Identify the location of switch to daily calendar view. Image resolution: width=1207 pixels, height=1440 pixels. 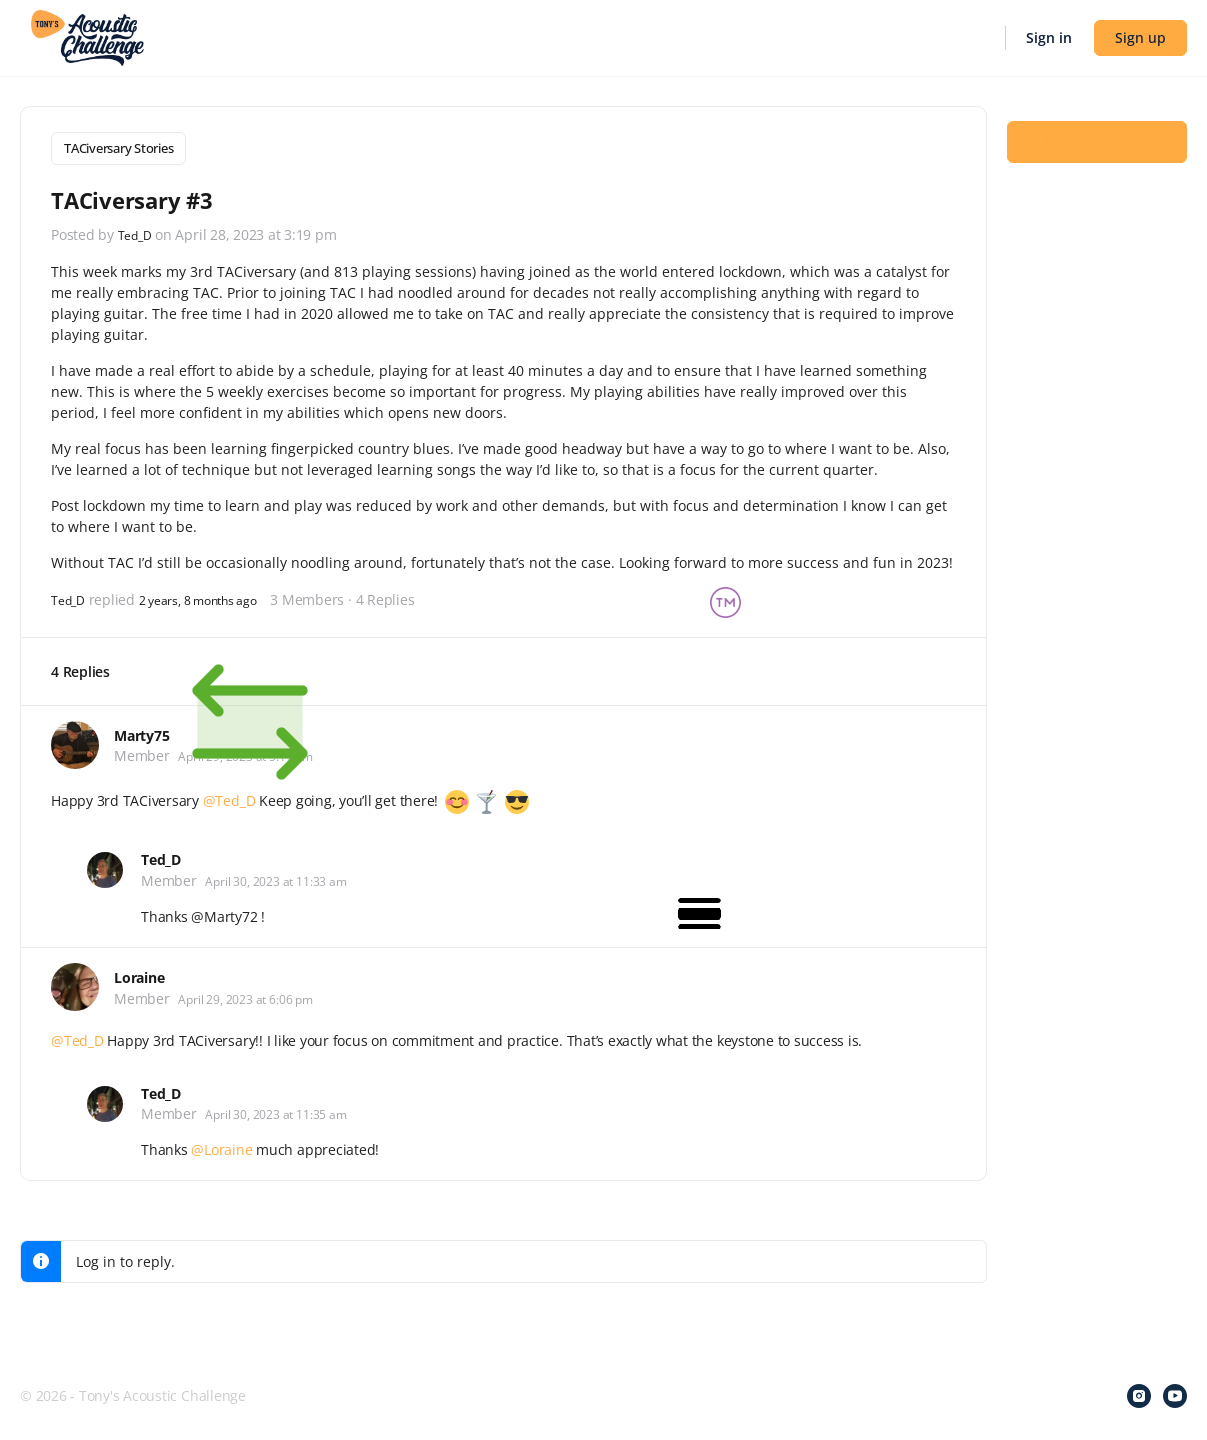
(699, 912).